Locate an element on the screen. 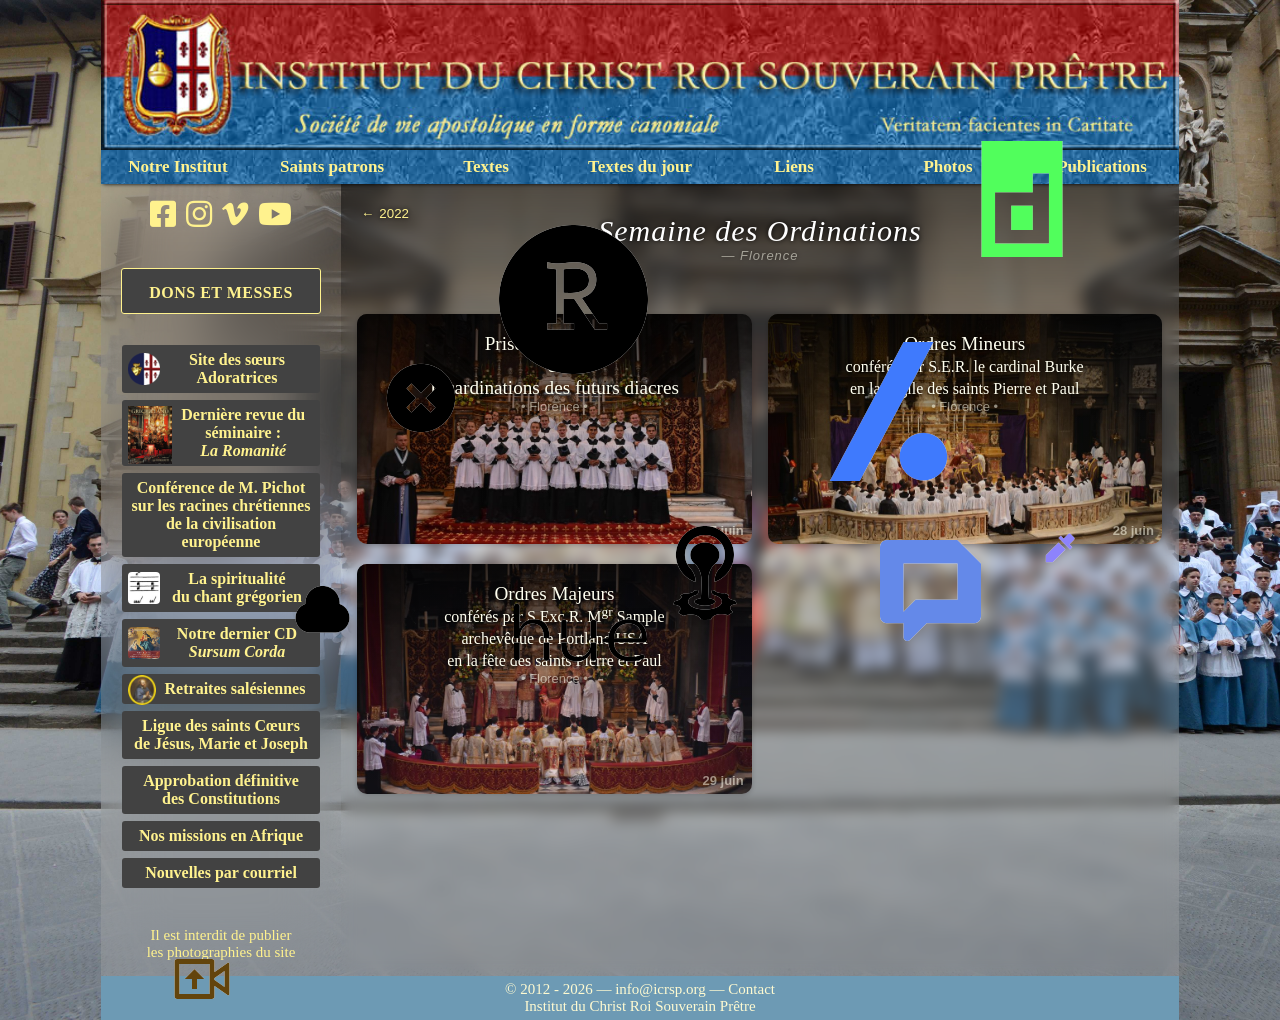 The width and height of the screenshot is (1280, 1020). indicates cloudy weather conditions is located at coordinates (322, 610).